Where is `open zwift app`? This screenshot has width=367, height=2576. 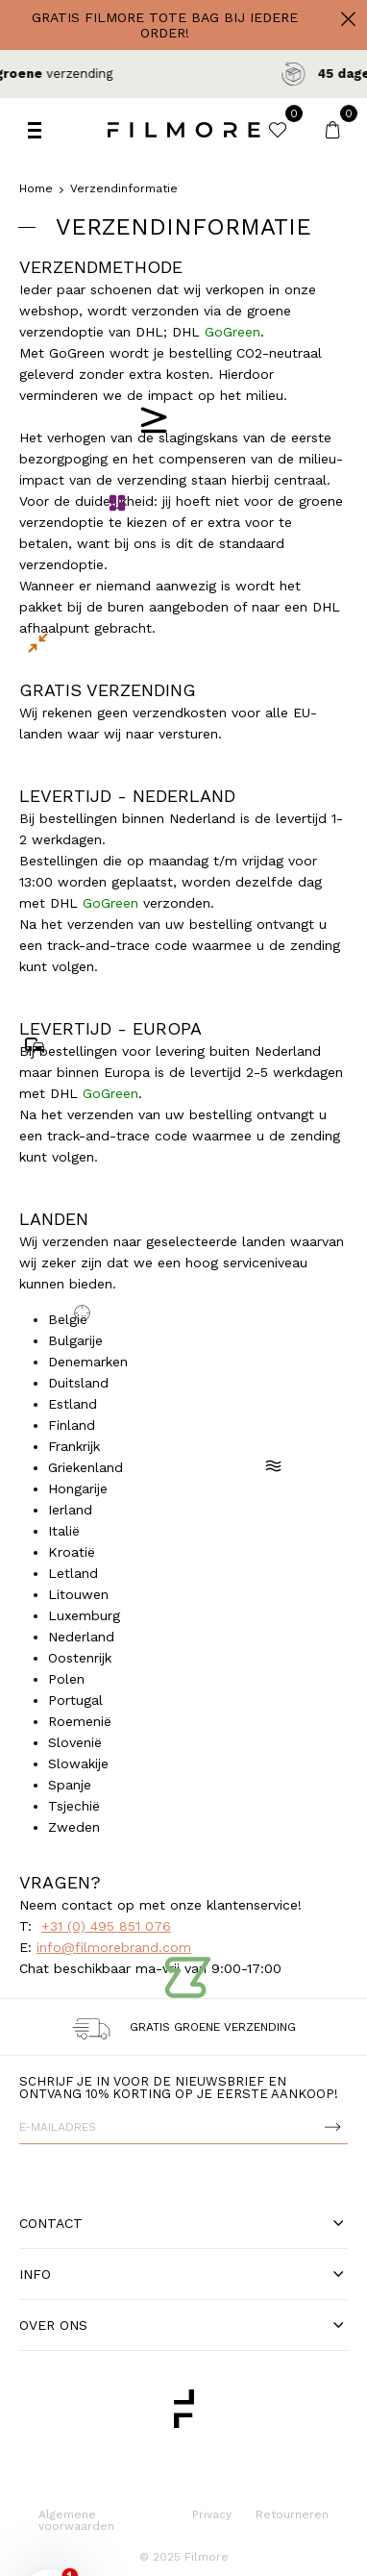
open zwift app is located at coordinates (187, 1977).